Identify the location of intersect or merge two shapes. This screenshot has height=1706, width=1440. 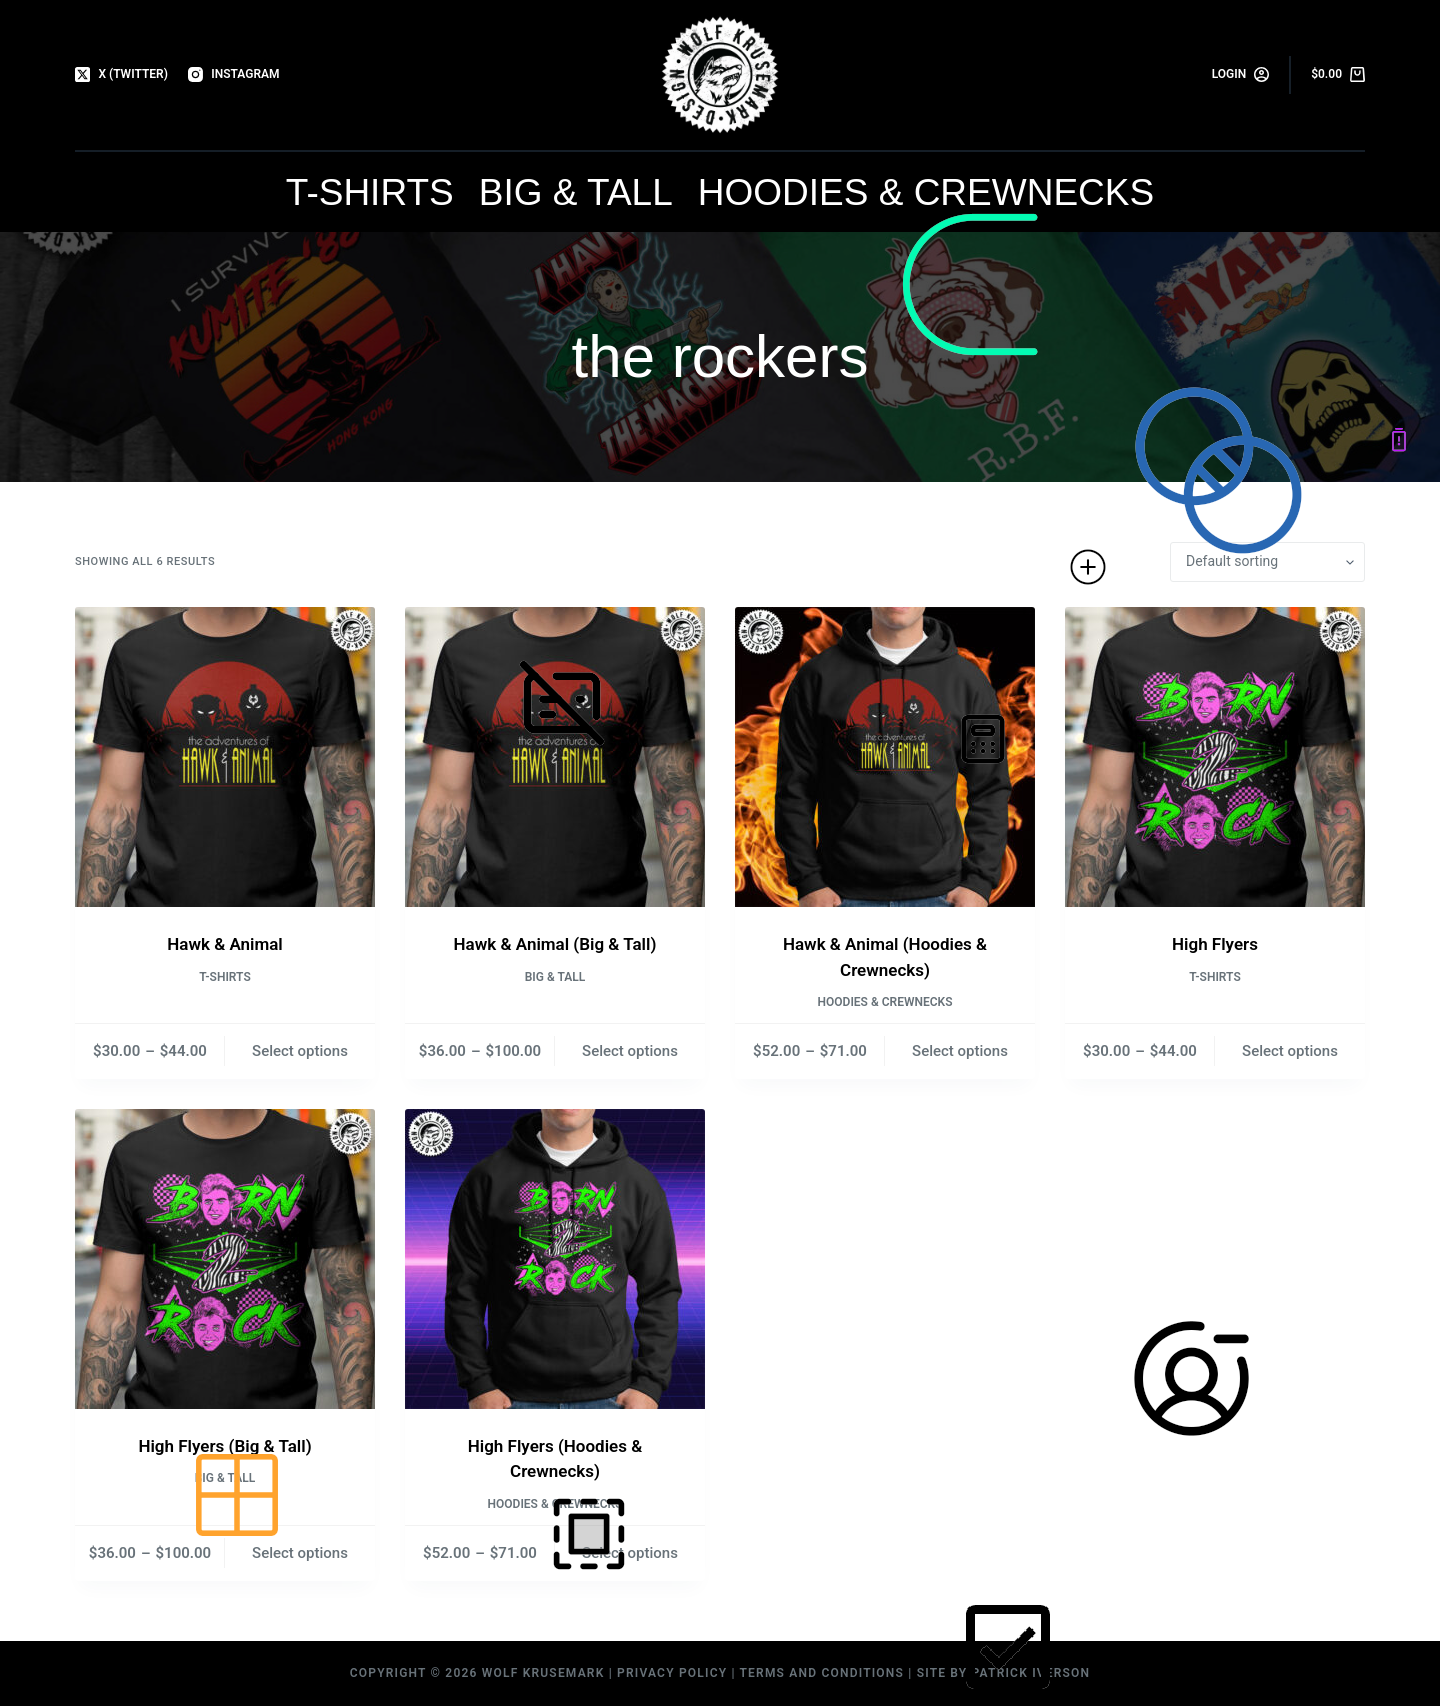
(1218, 470).